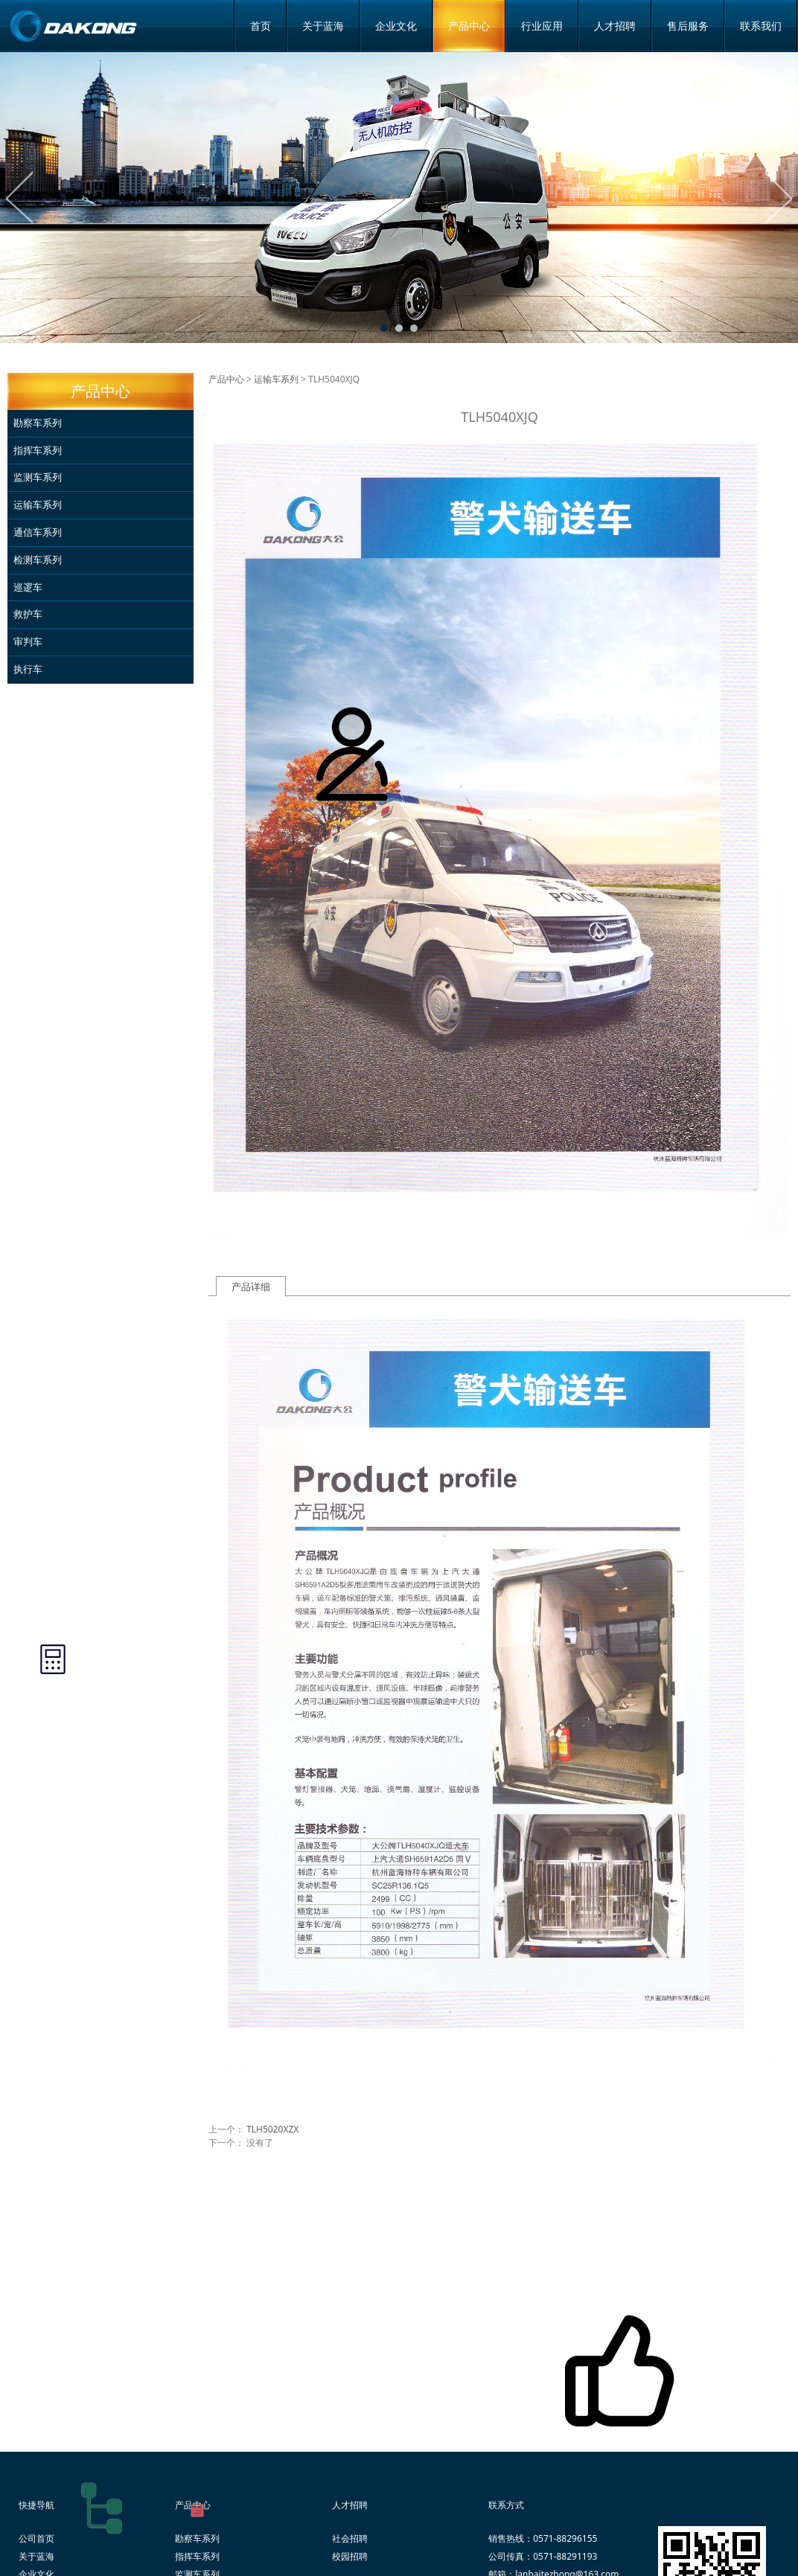 The width and height of the screenshot is (798, 2576). What do you see at coordinates (100, 2508) in the screenshot?
I see `view hierarchical folder structure` at bounding box center [100, 2508].